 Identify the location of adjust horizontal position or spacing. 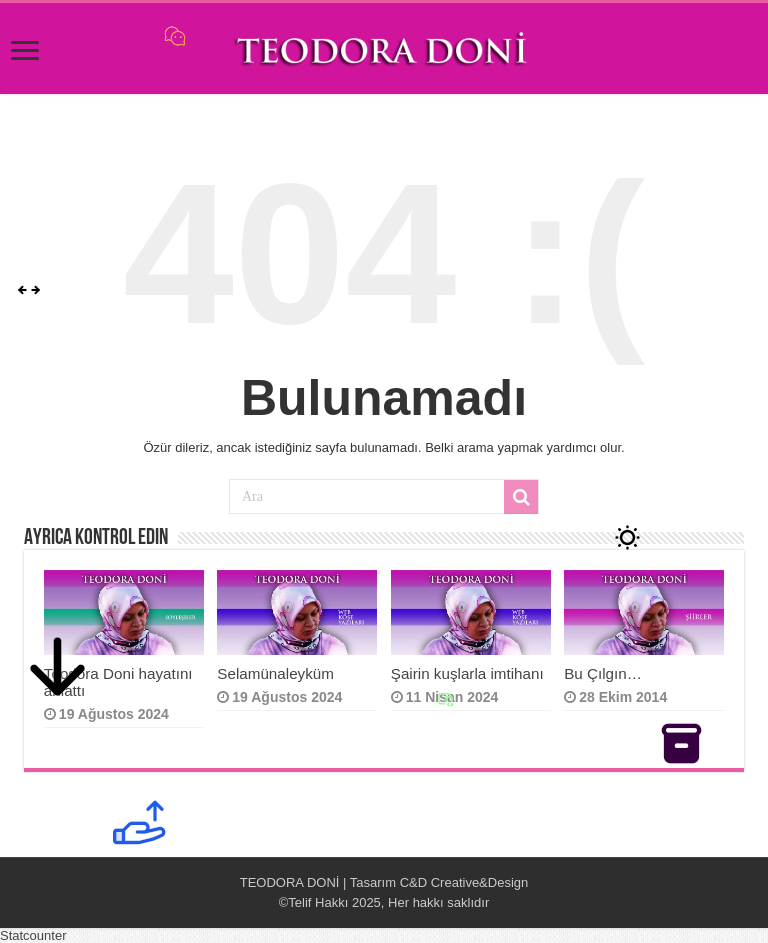
(29, 290).